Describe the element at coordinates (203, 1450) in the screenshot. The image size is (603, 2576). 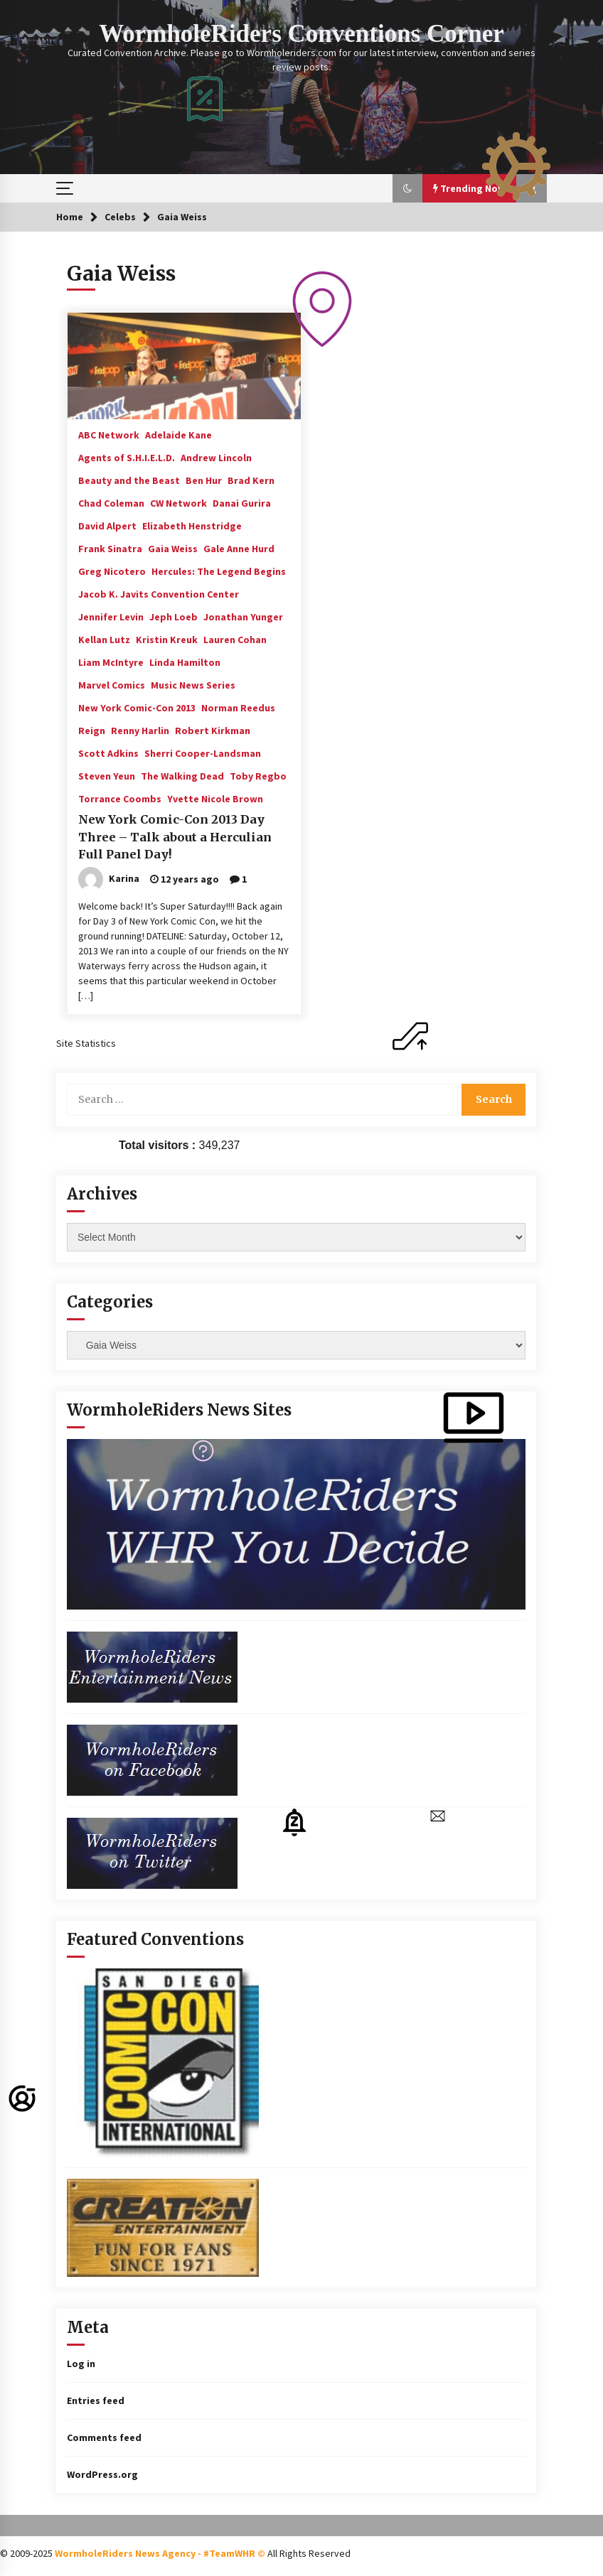
I see `access help or support` at that location.